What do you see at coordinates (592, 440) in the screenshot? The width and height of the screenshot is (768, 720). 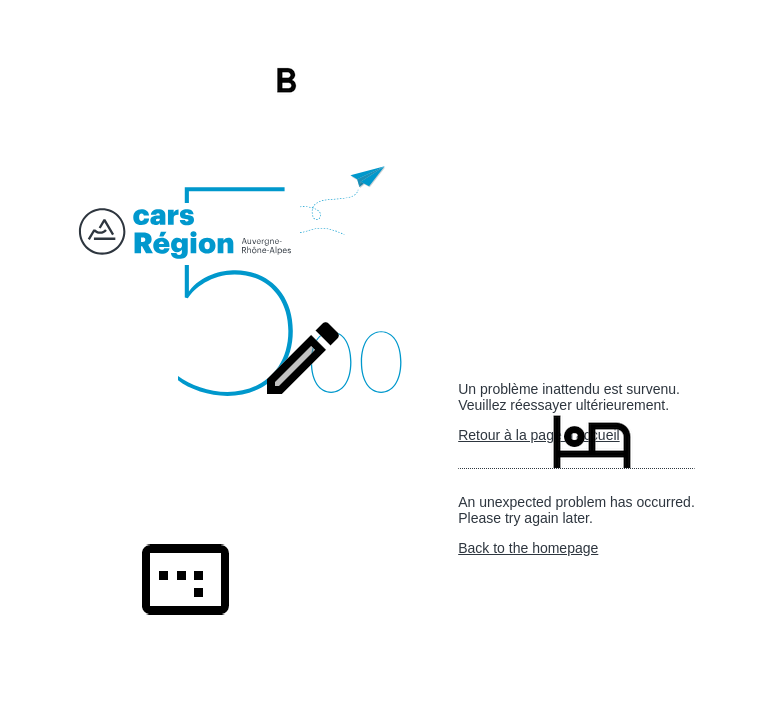 I see `find nearby hotels or accommodation` at bounding box center [592, 440].